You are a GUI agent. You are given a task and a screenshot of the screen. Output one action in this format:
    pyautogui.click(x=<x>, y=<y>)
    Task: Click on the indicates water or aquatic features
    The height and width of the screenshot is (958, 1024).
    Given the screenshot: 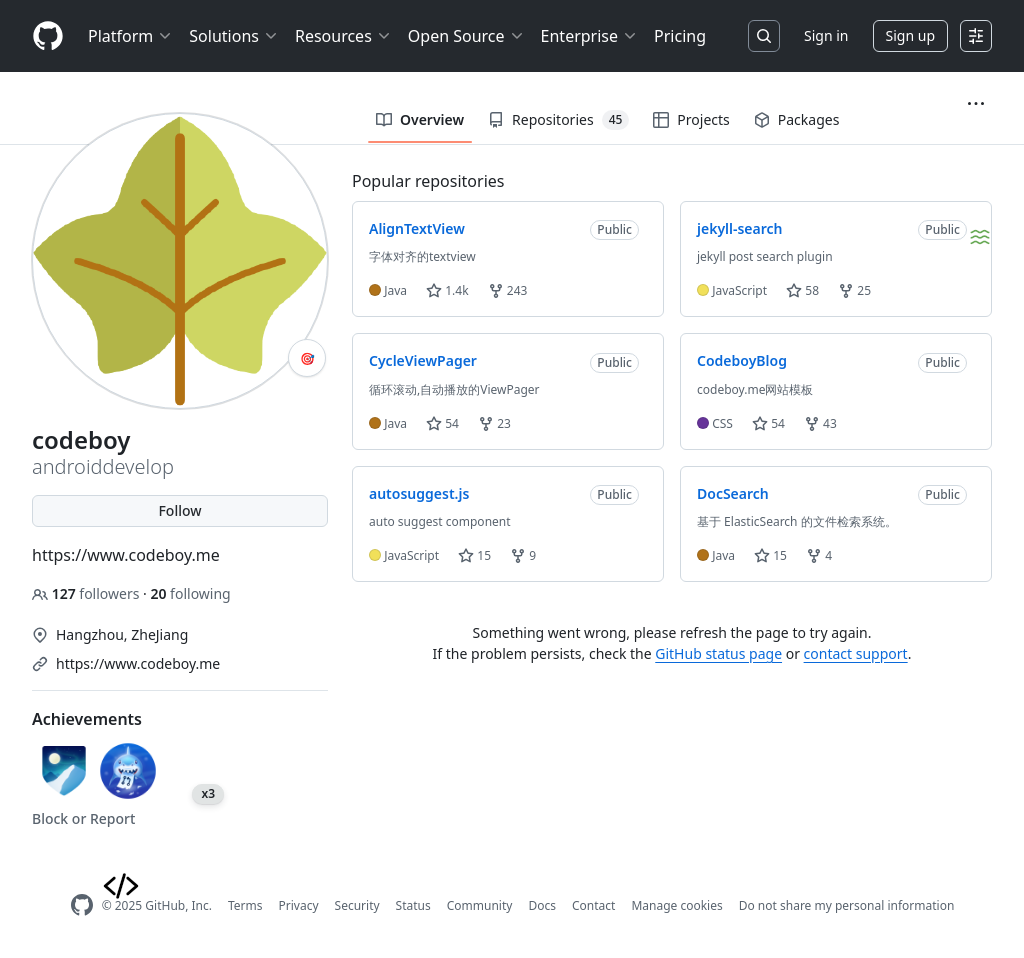 What is the action you would take?
    pyautogui.click(x=980, y=237)
    